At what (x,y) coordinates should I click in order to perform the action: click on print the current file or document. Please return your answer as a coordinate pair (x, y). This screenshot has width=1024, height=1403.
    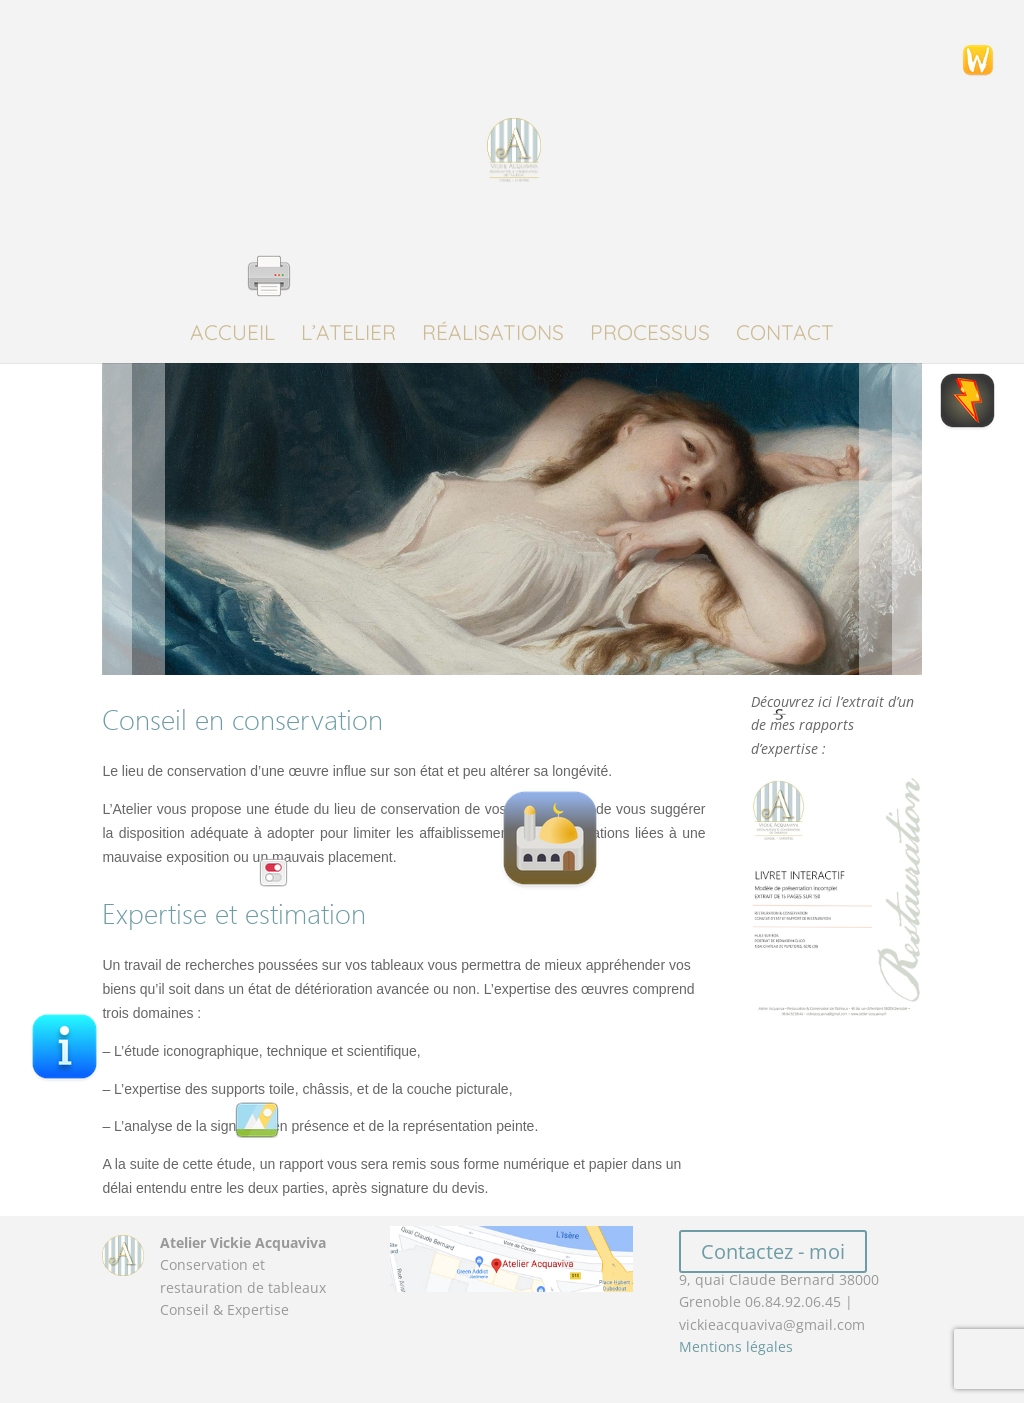
    Looking at the image, I should click on (269, 276).